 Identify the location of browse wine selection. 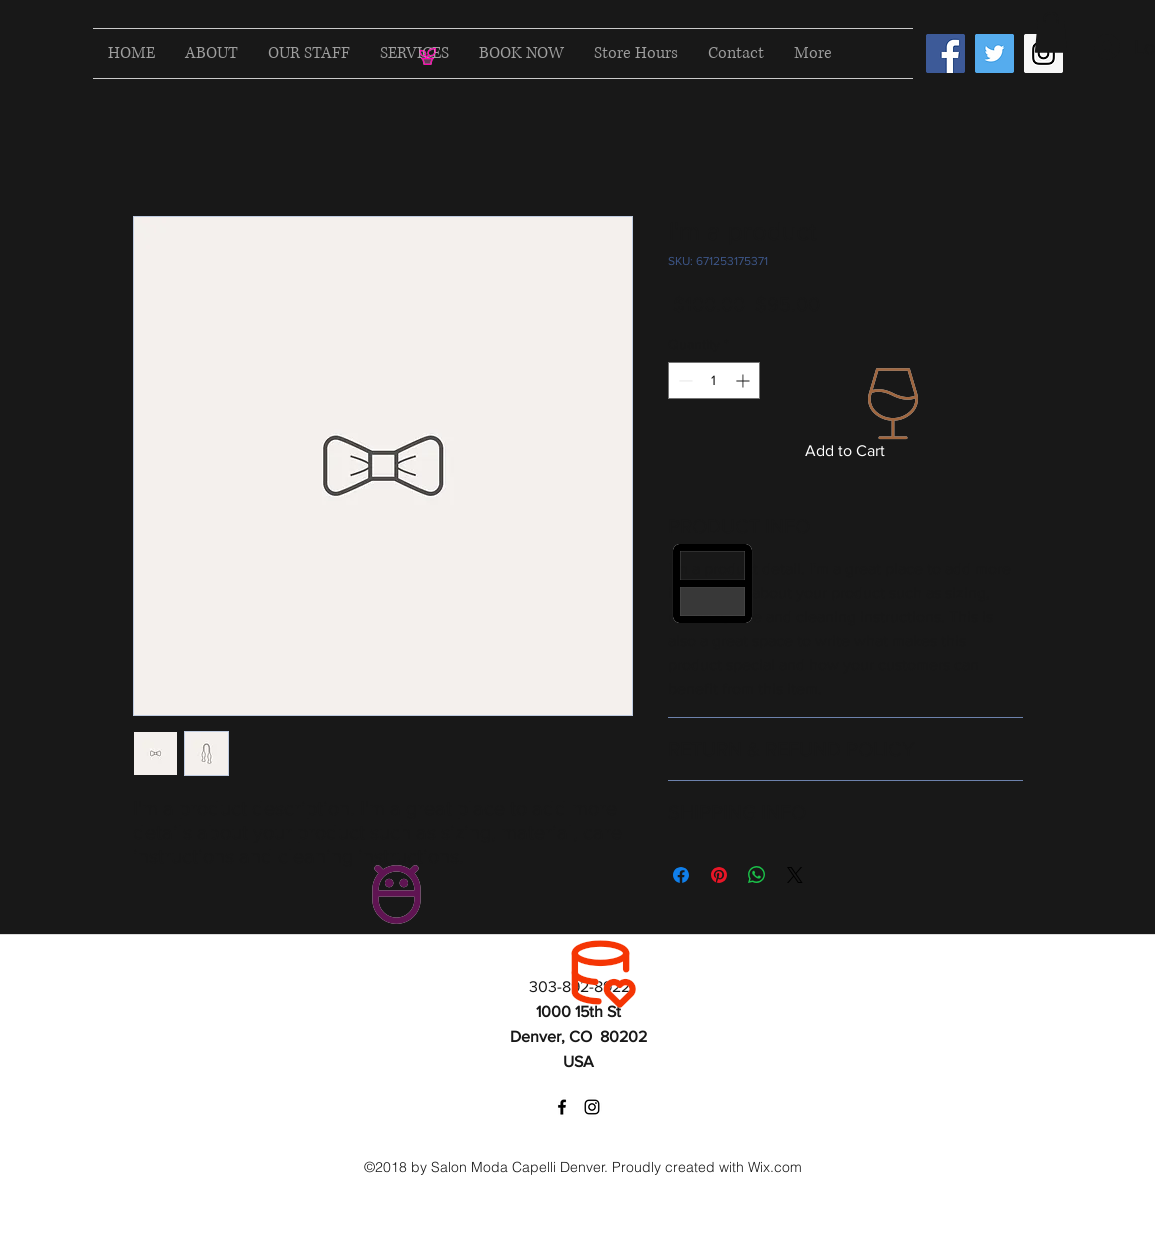
(893, 401).